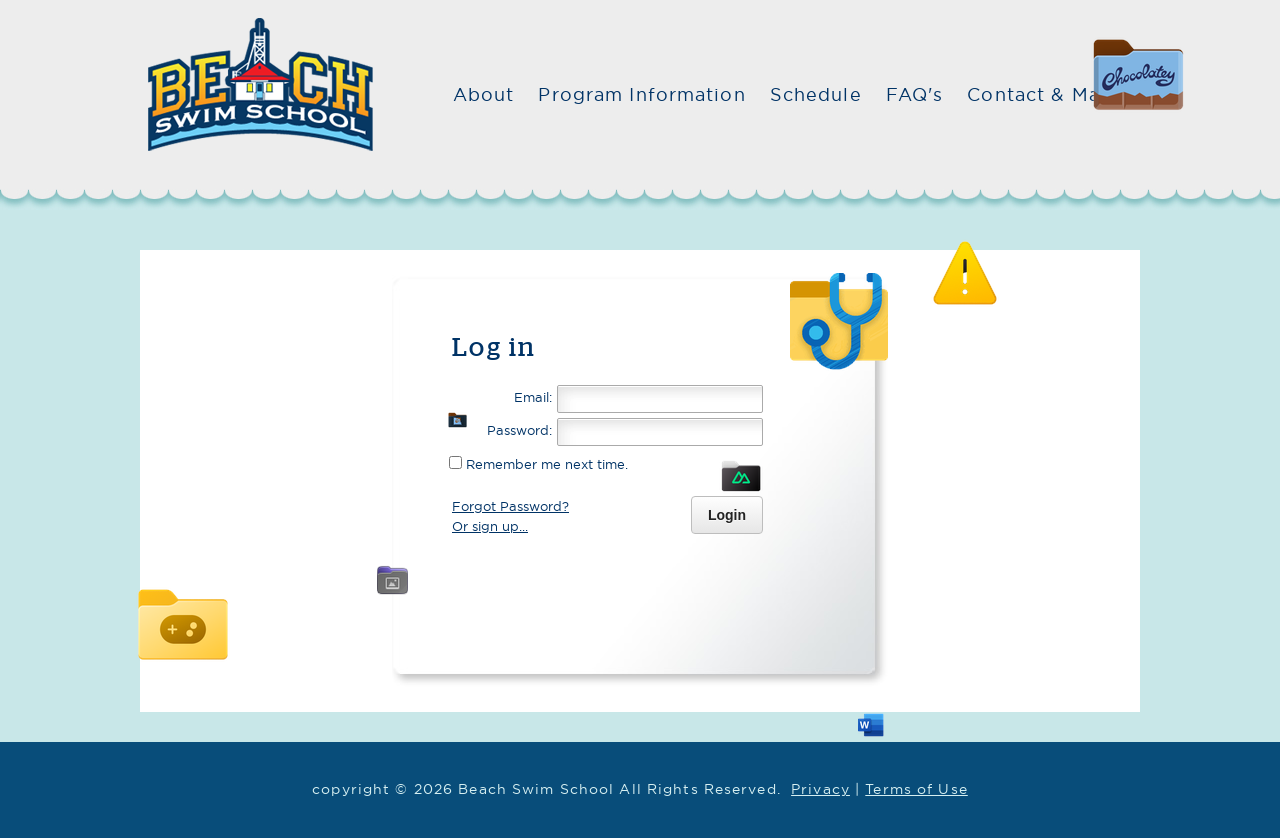  What do you see at coordinates (183, 627) in the screenshot?
I see `open your games folder` at bounding box center [183, 627].